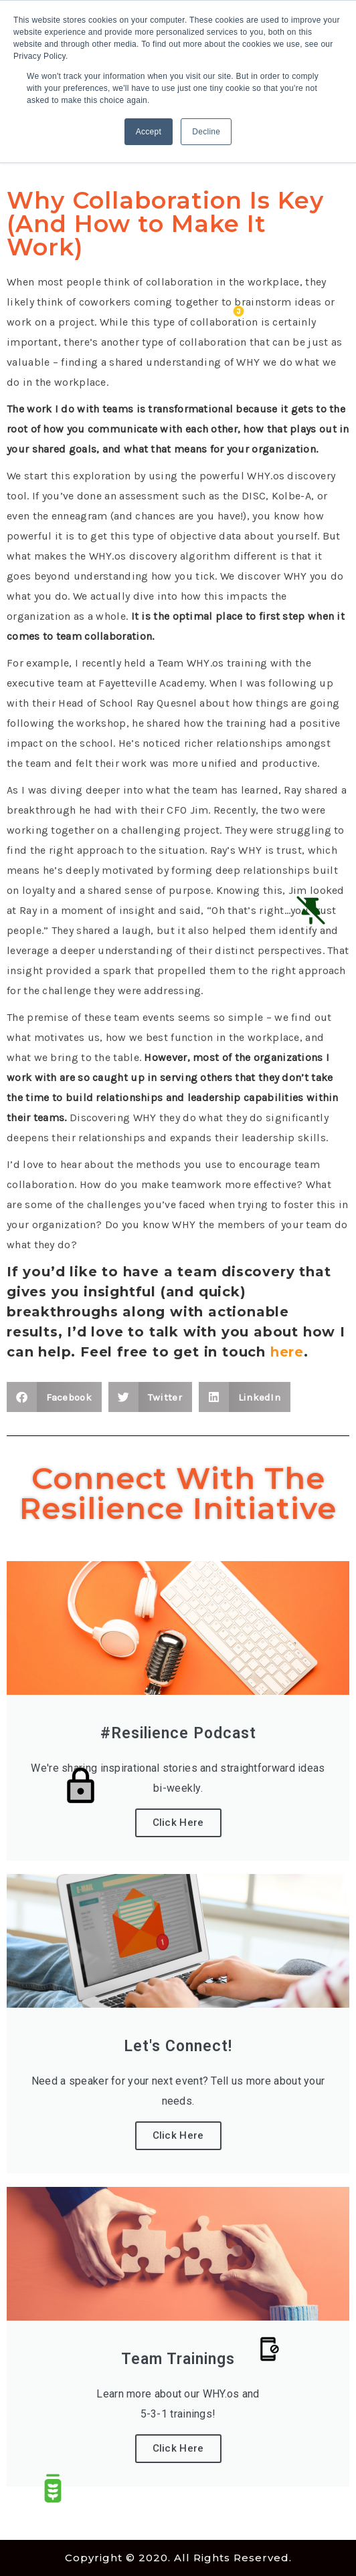 The height and width of the screenshot is (2576, 356). What do you see at coordinates (310, 910) in the screenshot?
I see `unpin this item` at bounding box center [310, 910].